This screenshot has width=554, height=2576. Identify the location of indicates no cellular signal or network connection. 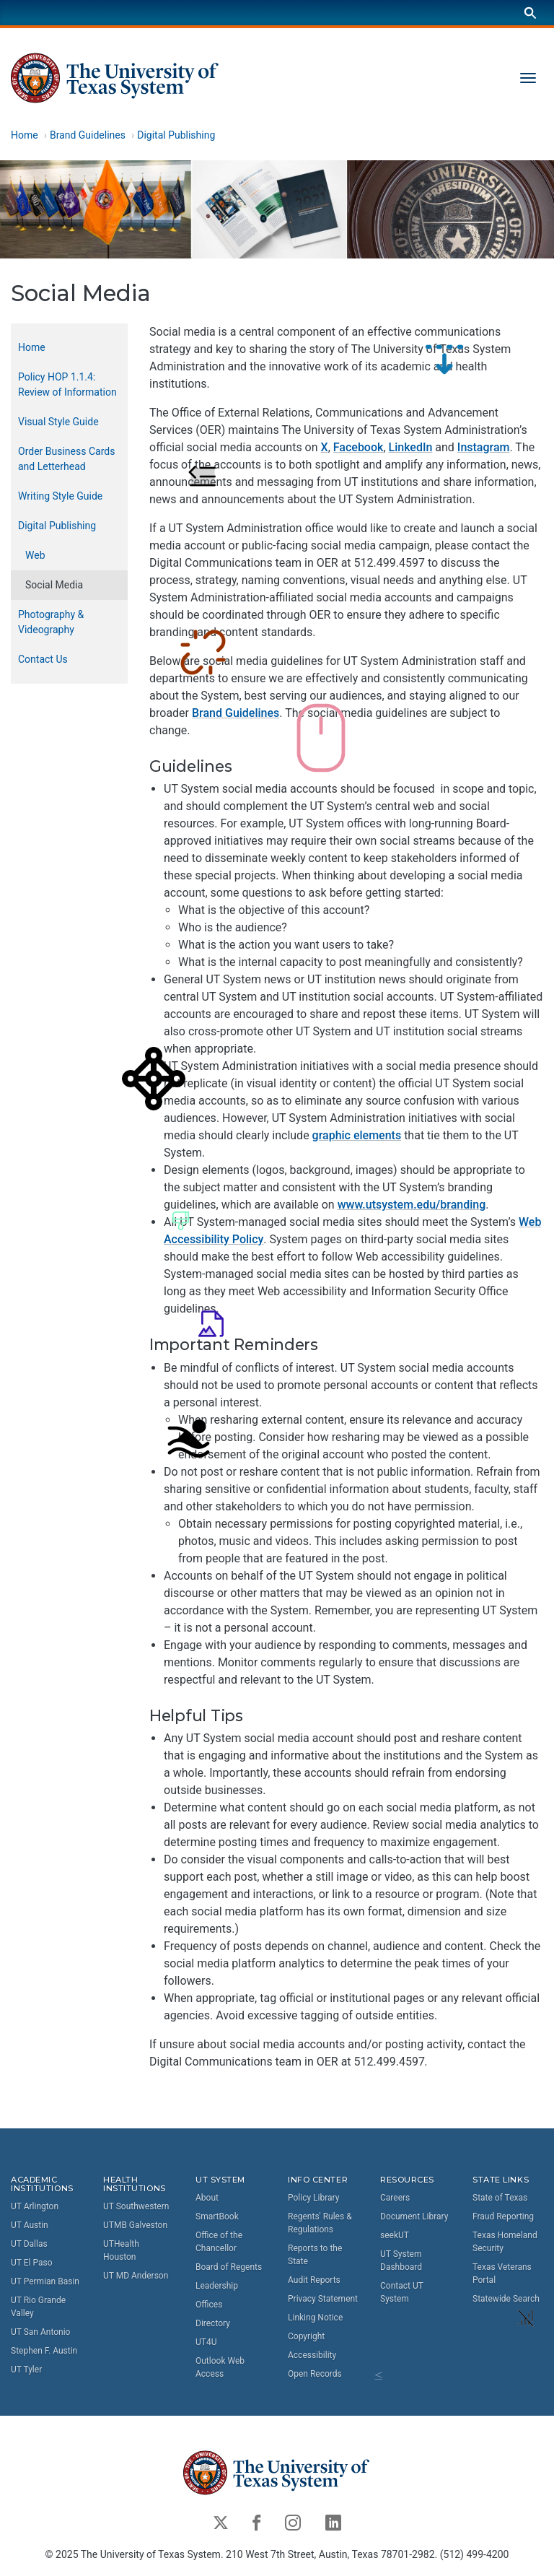
(526, 2318).